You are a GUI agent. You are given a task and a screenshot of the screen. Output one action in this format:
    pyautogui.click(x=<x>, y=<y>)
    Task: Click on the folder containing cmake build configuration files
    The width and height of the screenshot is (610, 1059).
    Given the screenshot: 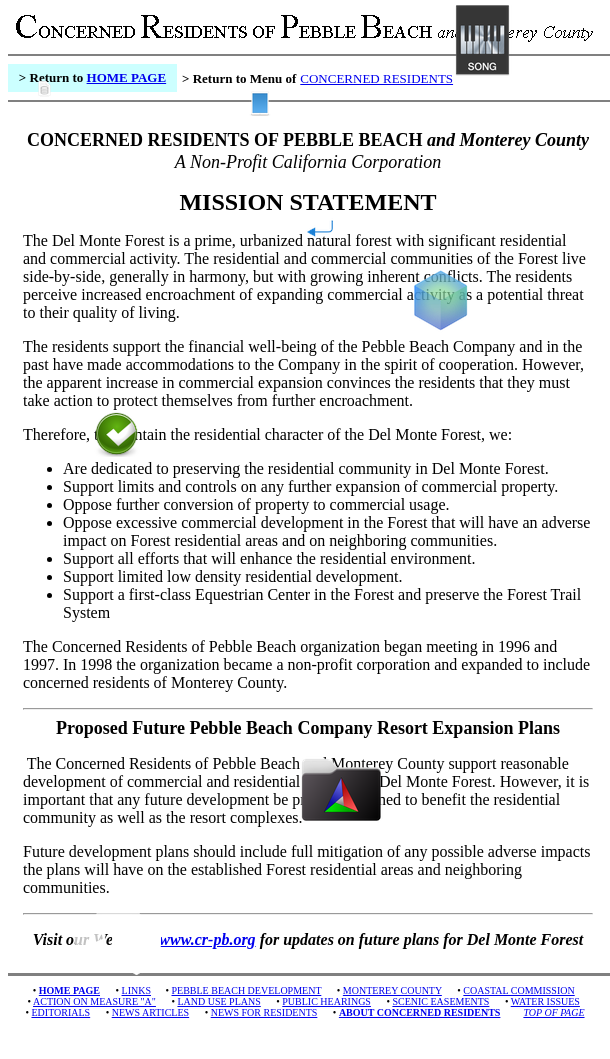 What is the action you would take?
    pyautogui.click(x=341, y=792)
    